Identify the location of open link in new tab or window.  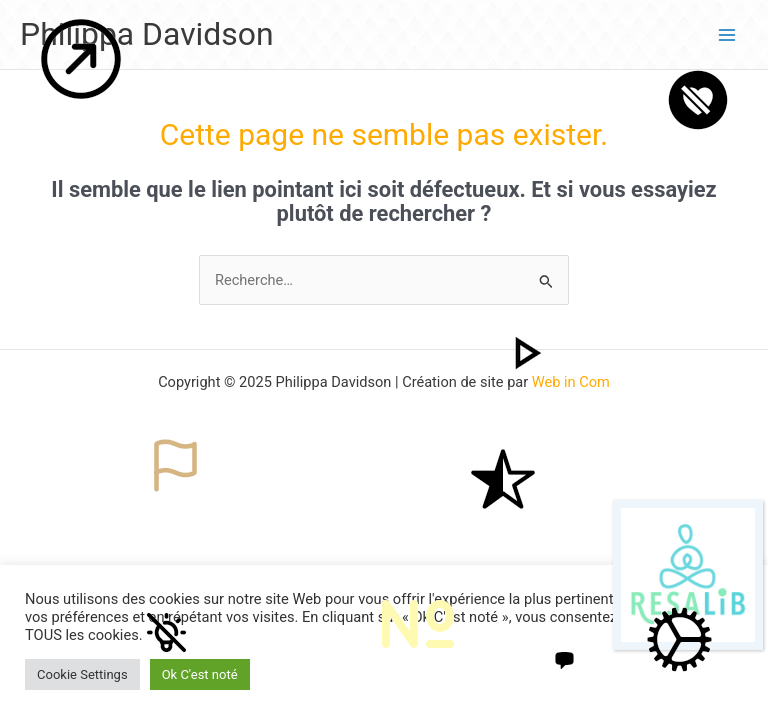
(81, 59).